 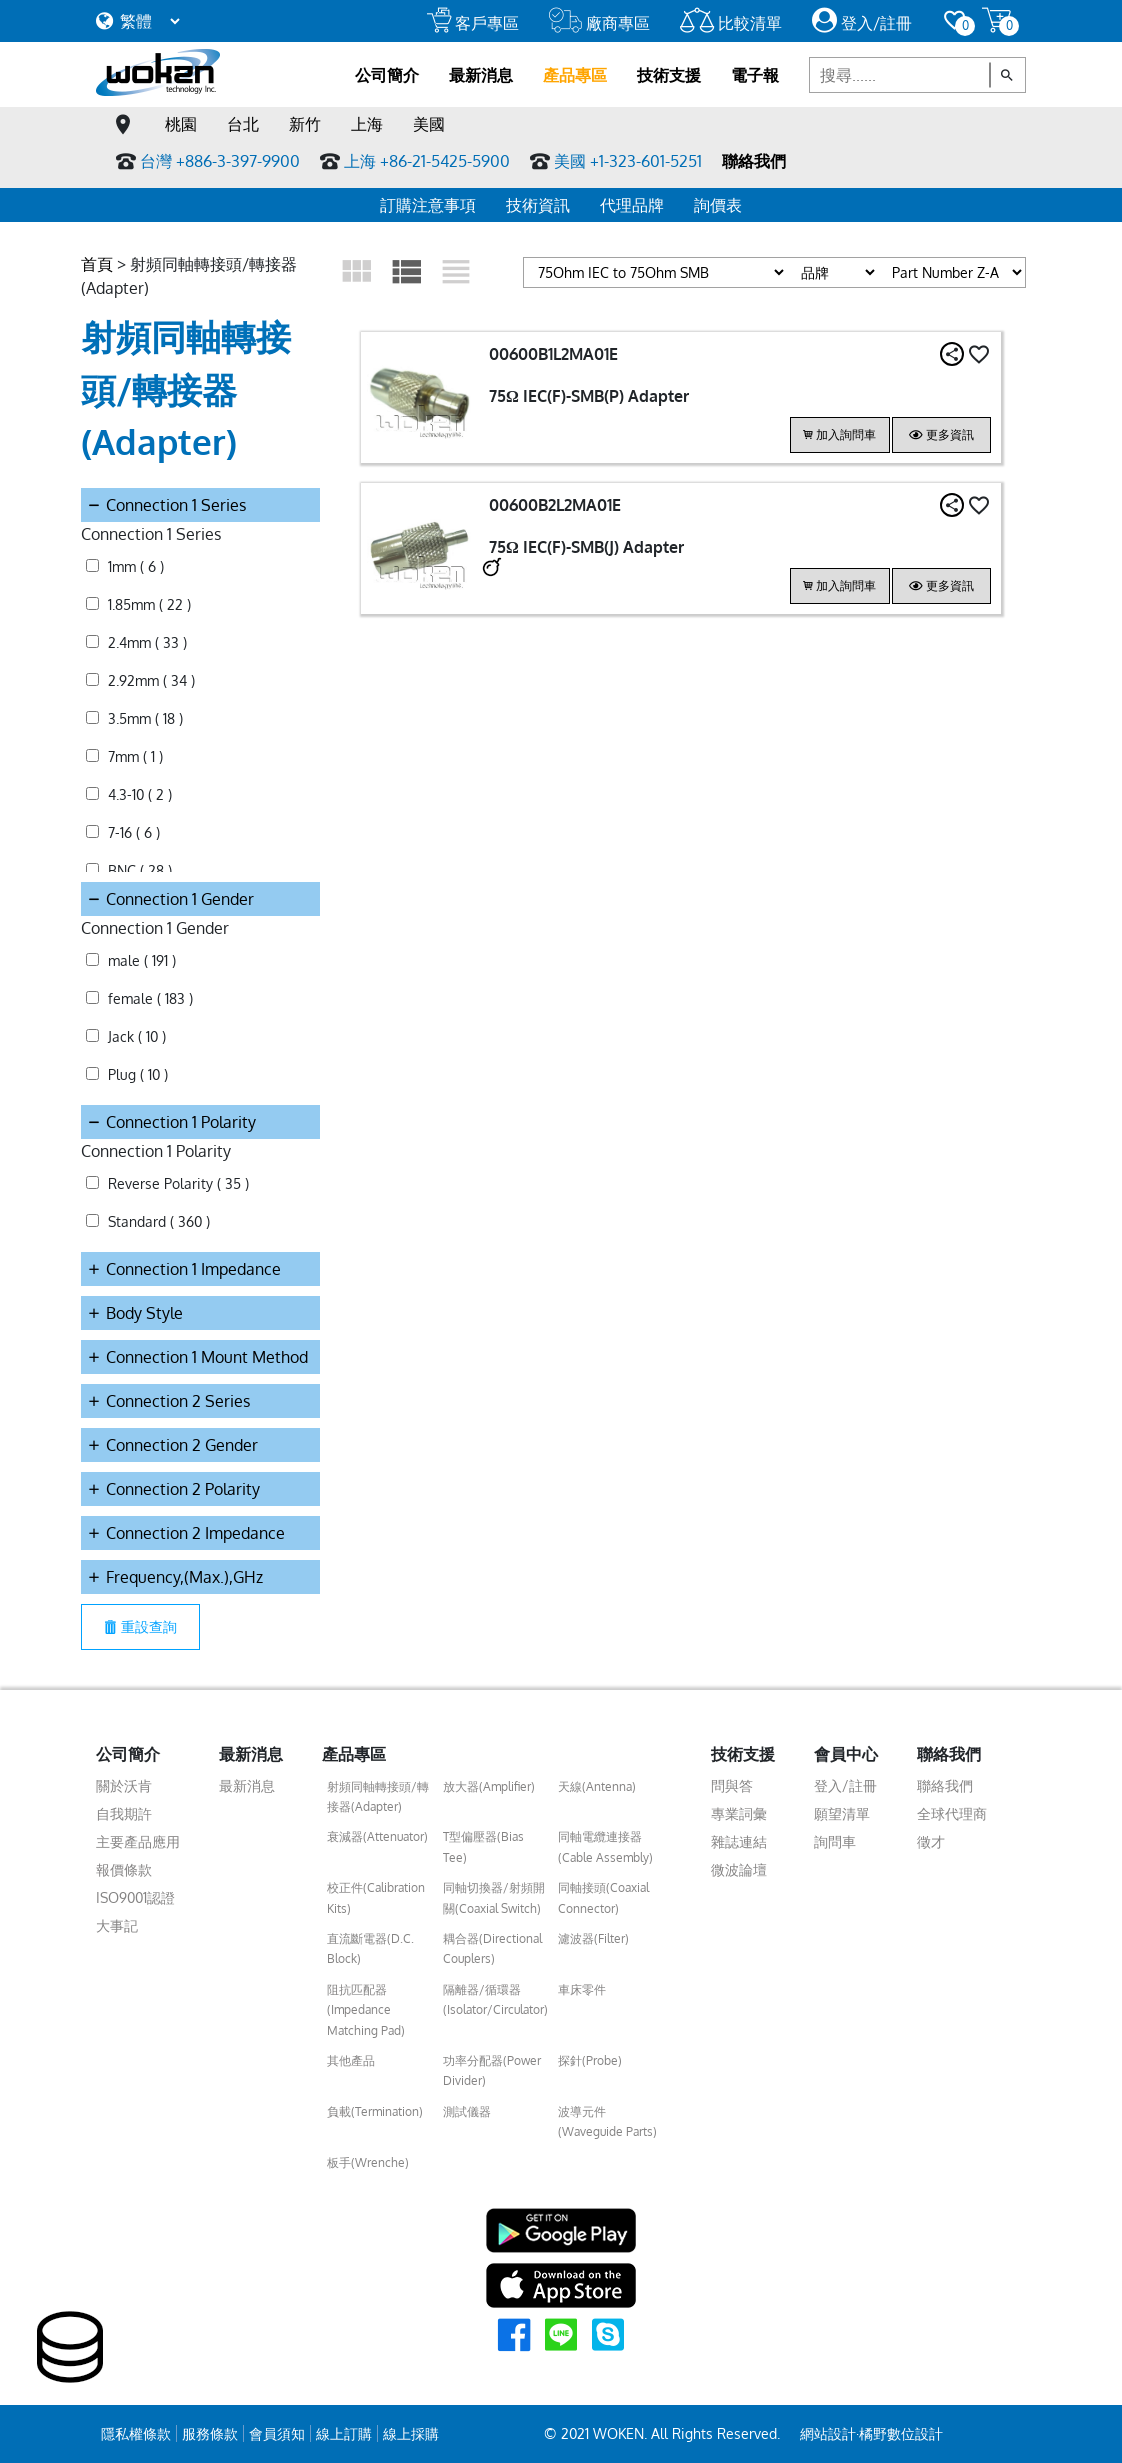 I want to click on indicates a destructive or dangerous action, so click(x=492, y=567).